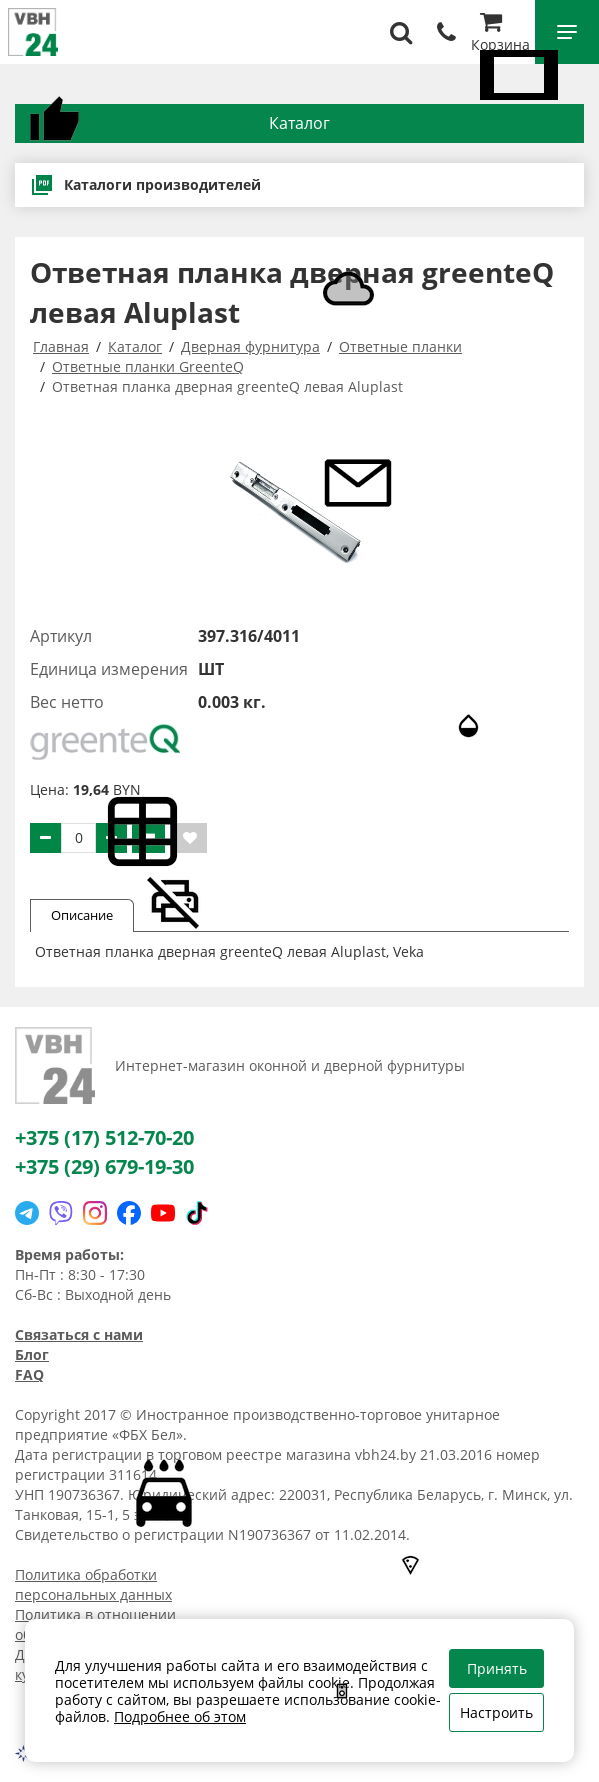 The height and width of the screenshot is (1782, 599). What do you see at coordinates (164, 1493) in the screenshot?
I see `find nearby car wash locations` at bounding box center [164, 1493].